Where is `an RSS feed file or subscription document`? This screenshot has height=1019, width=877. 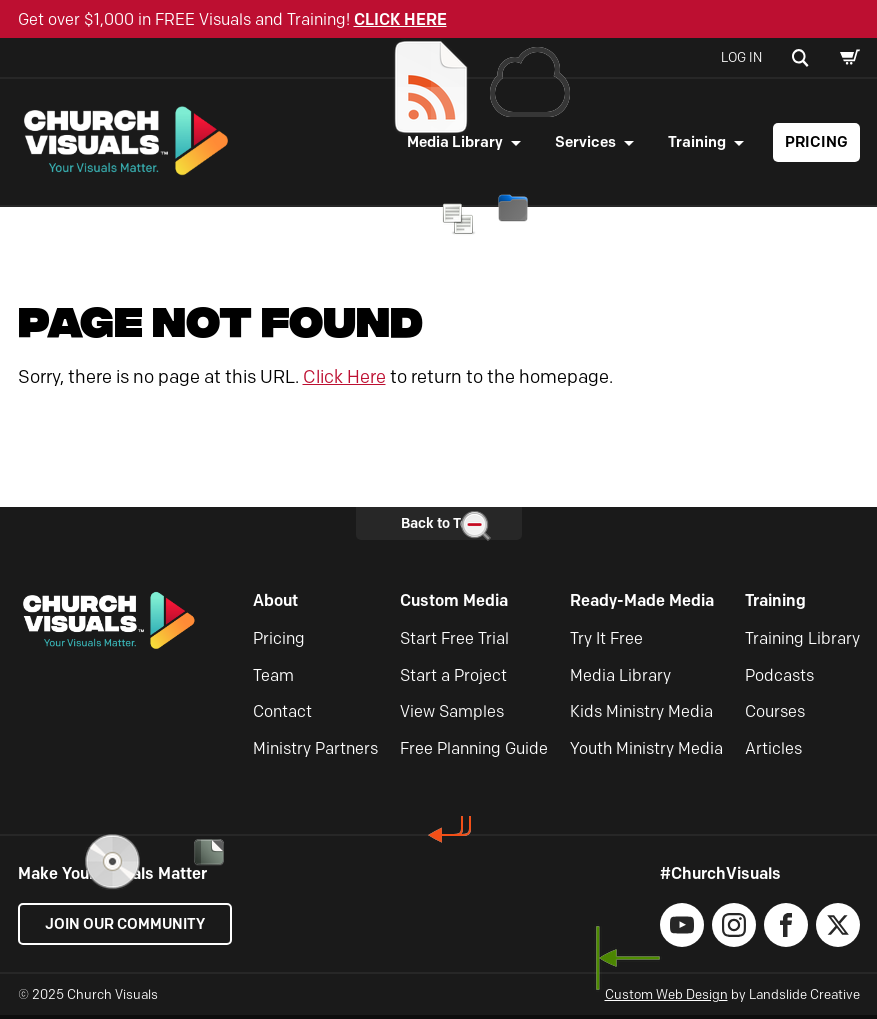
an RSS feed file or subscription document is located at coordinates (431, 87).